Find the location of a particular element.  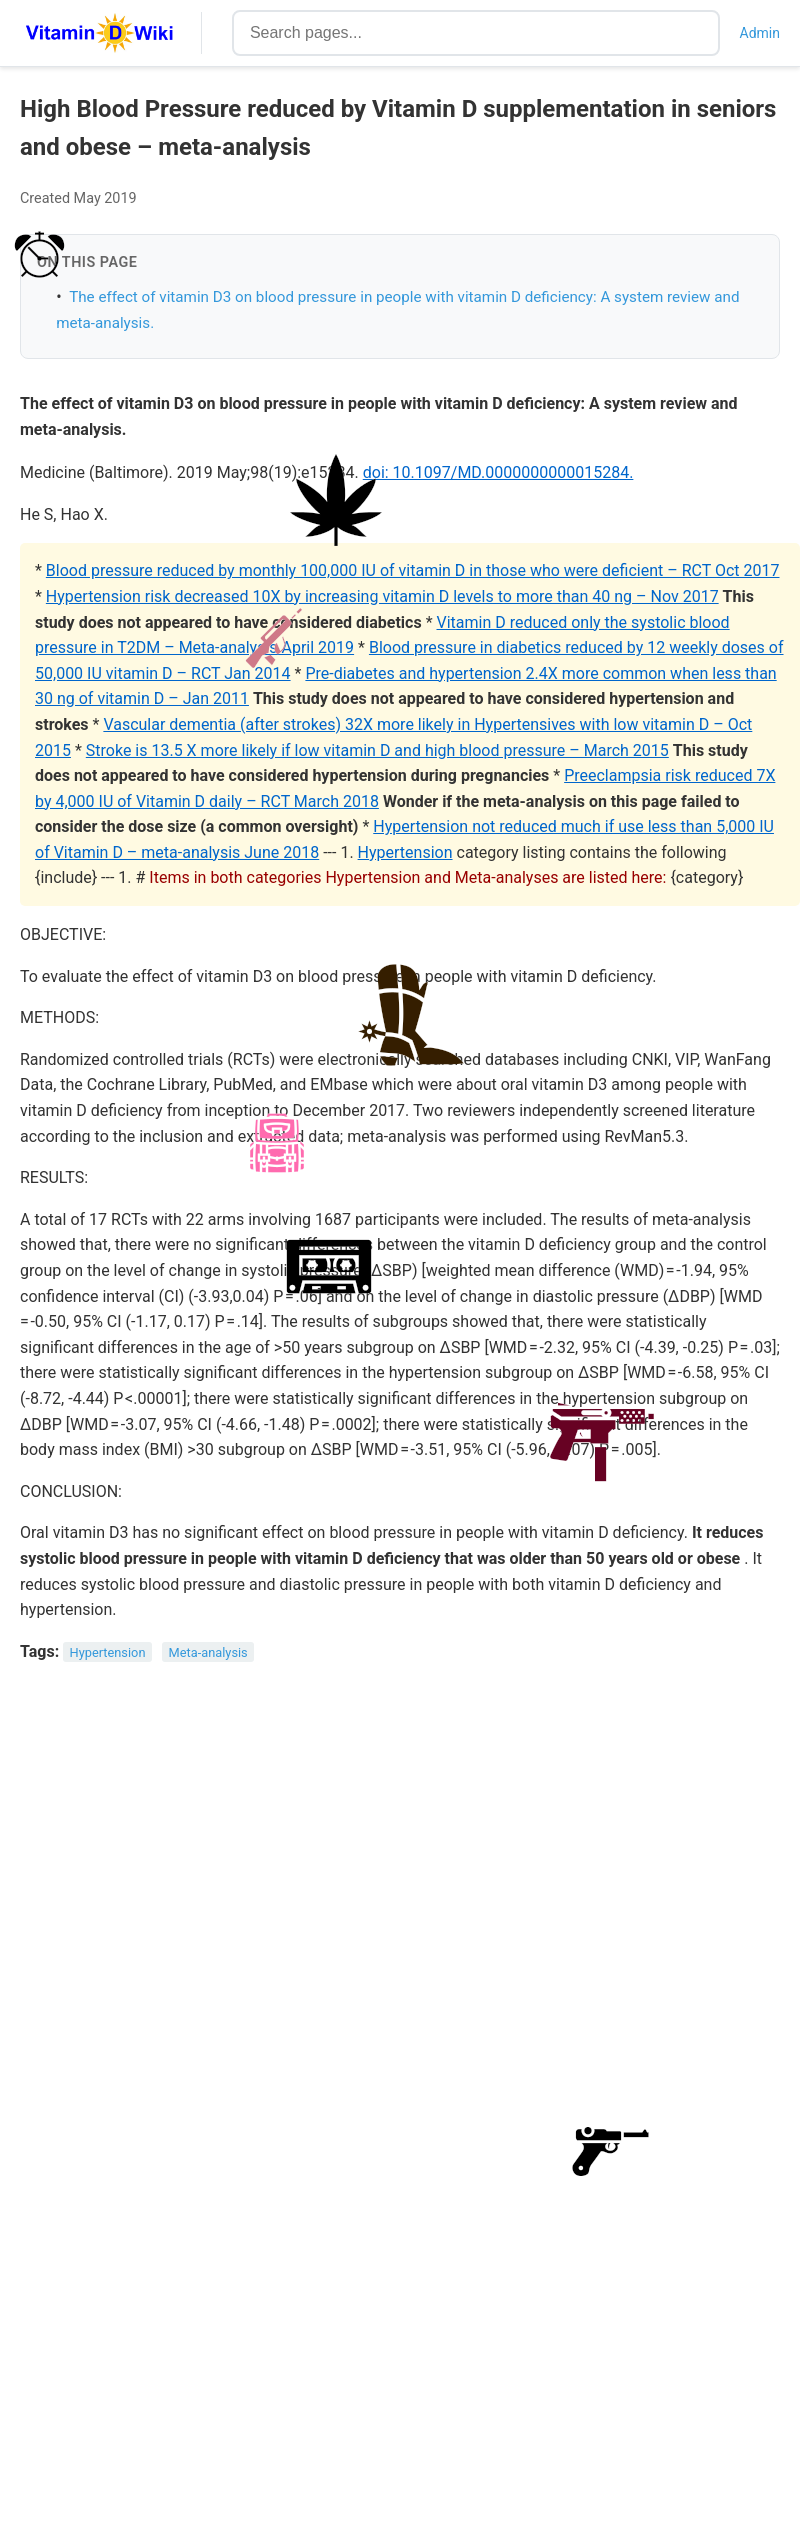

set or view alarms is located at coordinates (39, 254).